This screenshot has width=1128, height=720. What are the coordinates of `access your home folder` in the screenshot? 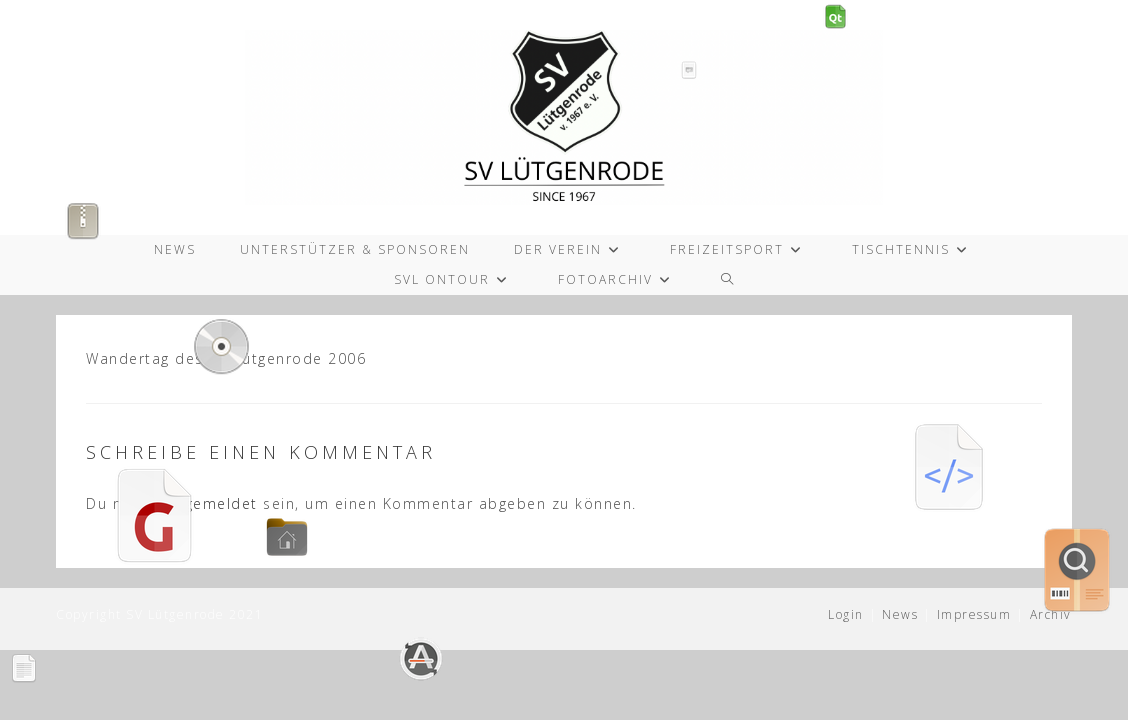 It's located at (287, 537).